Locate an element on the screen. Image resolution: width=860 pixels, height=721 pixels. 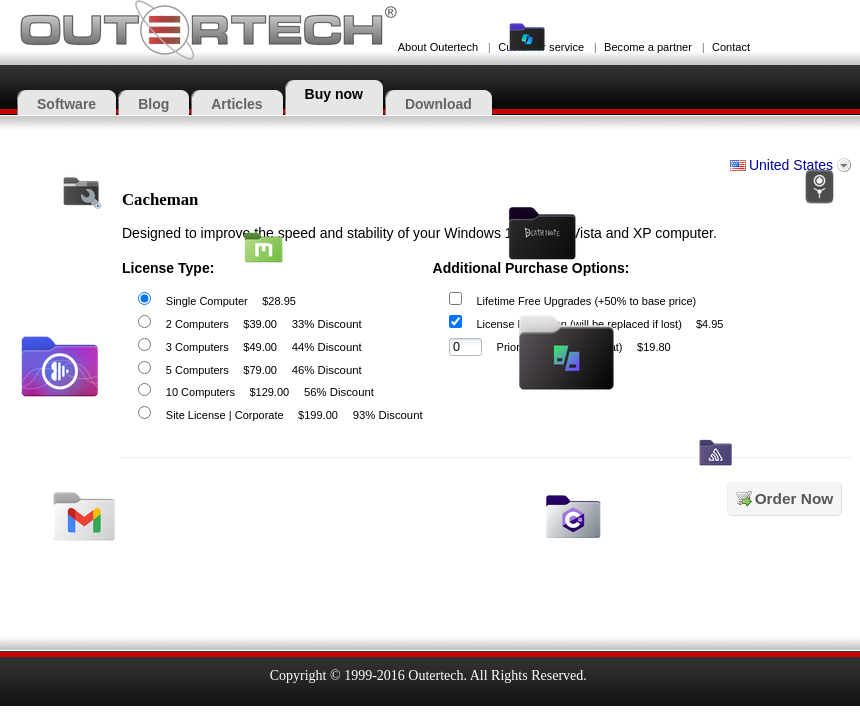
open folder containing Gmail messages or exports is located at coordinates (84, 518).